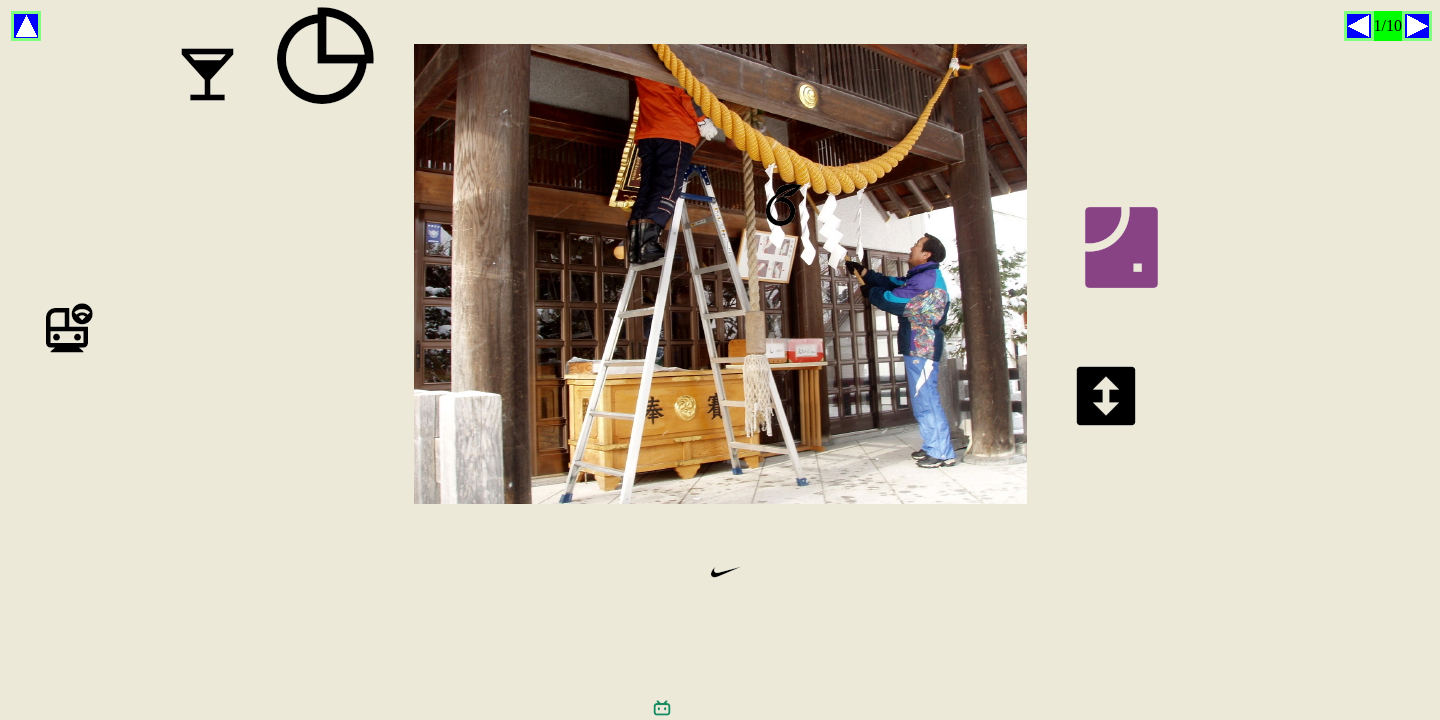 Image resolution: width=1440 pixels, height=720 pixels. I want to click on indicates wifi availability on subway or transit, so click(67, 329).